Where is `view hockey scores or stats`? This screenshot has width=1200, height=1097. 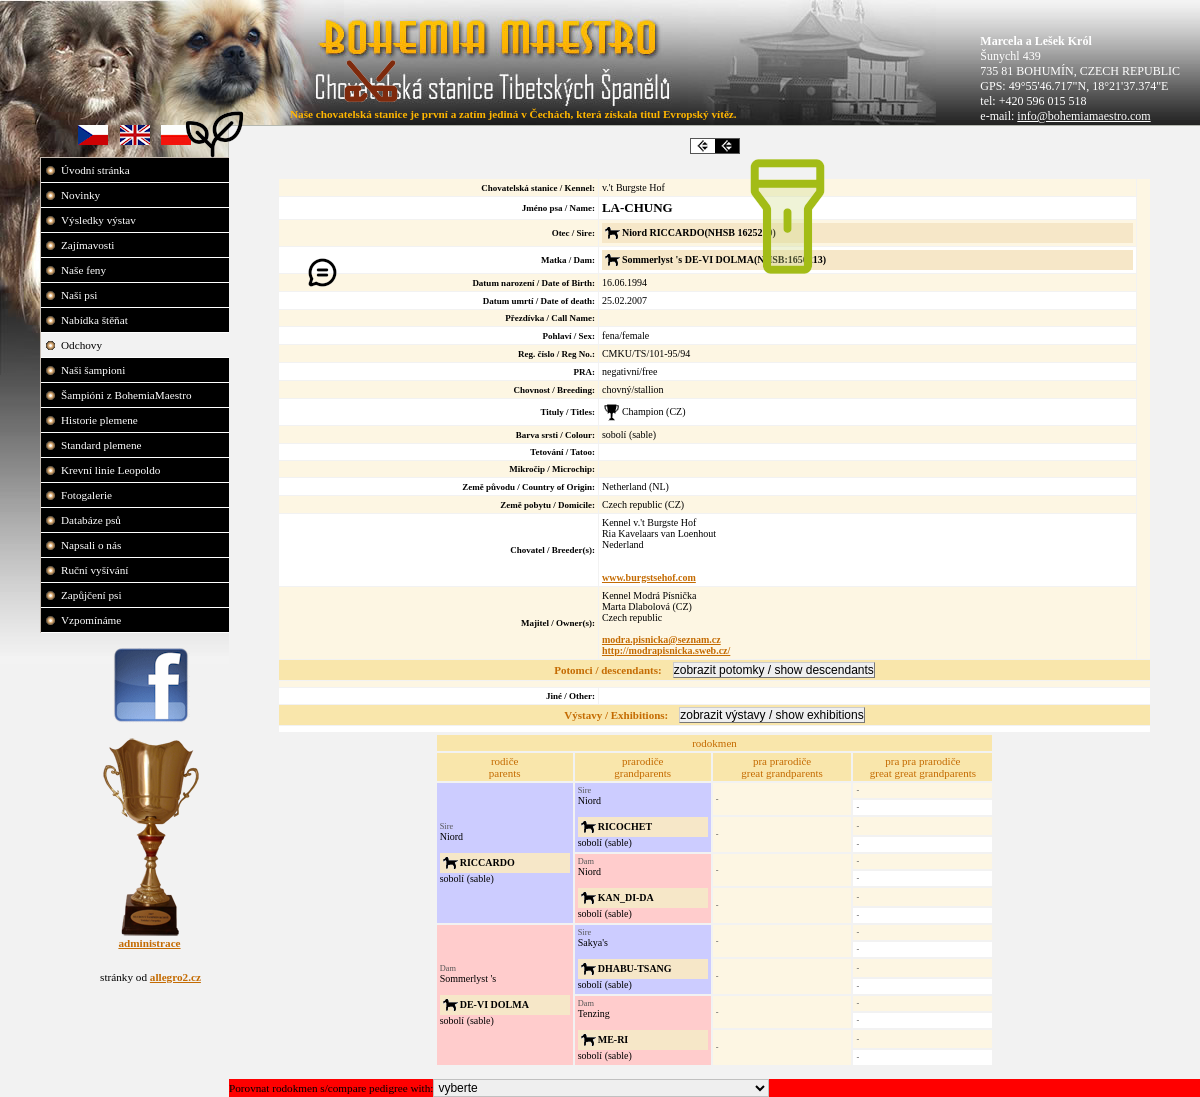 view hockey scores or stats is located at coordinates (371, 81).